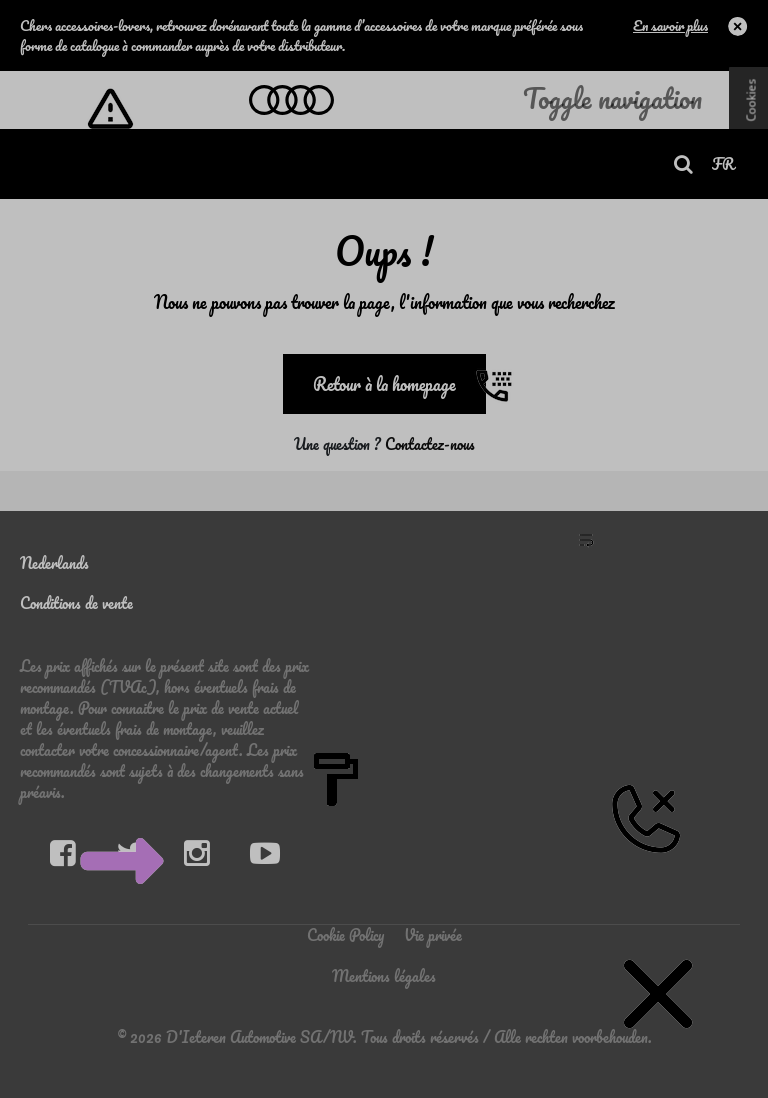 The width and height of the screenshot is (768, 1098). Describe the element at coordinates (586, 540) in the screenshot. I see `toggle text wrapping in a document` at that location.